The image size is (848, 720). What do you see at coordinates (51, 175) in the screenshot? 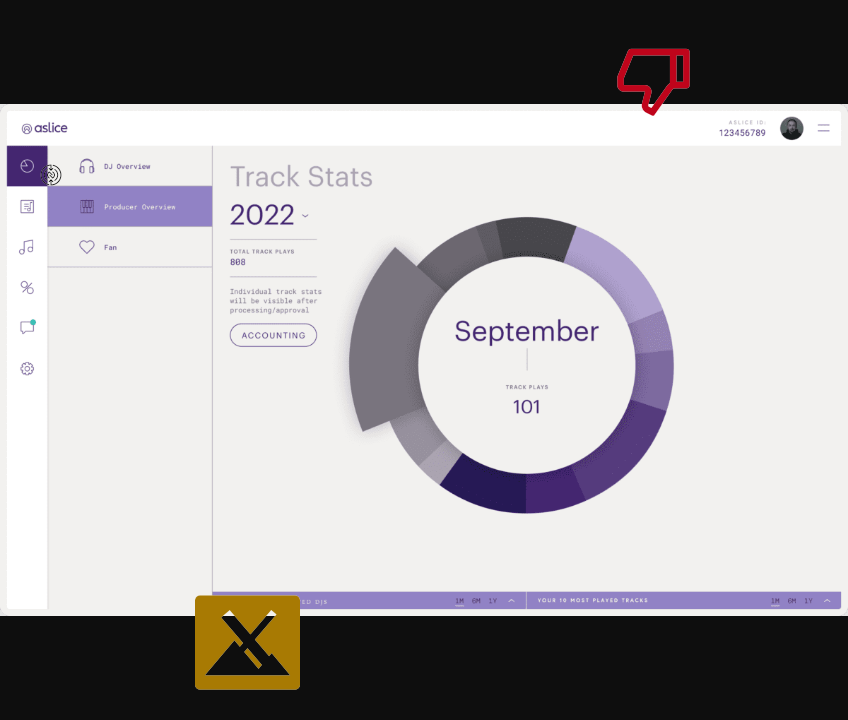
I see `indicates nfc directional communication capability` at bounding box center [51, 175].